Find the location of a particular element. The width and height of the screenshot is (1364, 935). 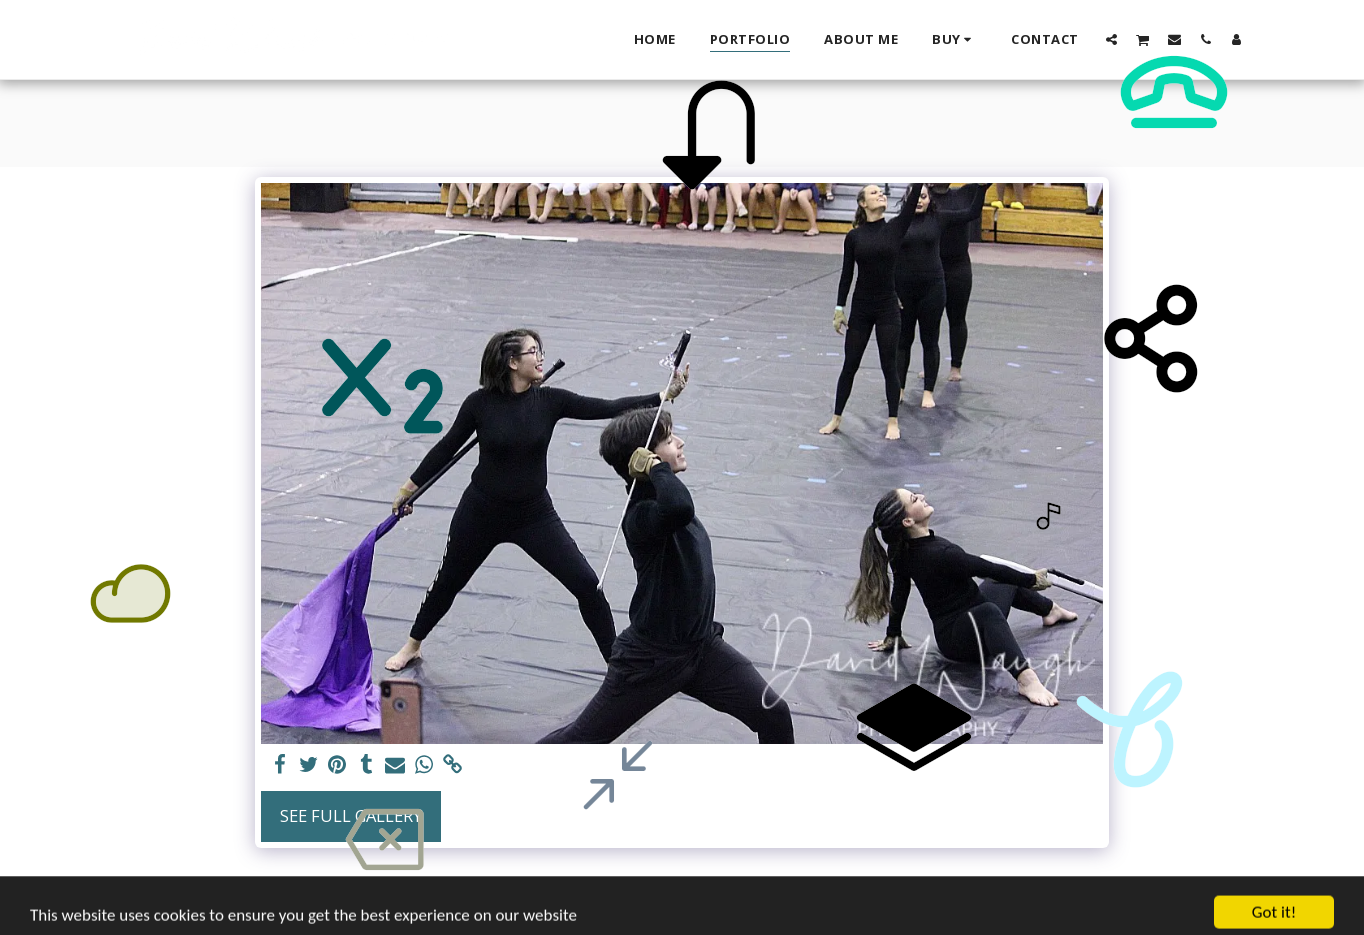

open the Bunpo Japanese learning app is located at coordinates (1129, 729).